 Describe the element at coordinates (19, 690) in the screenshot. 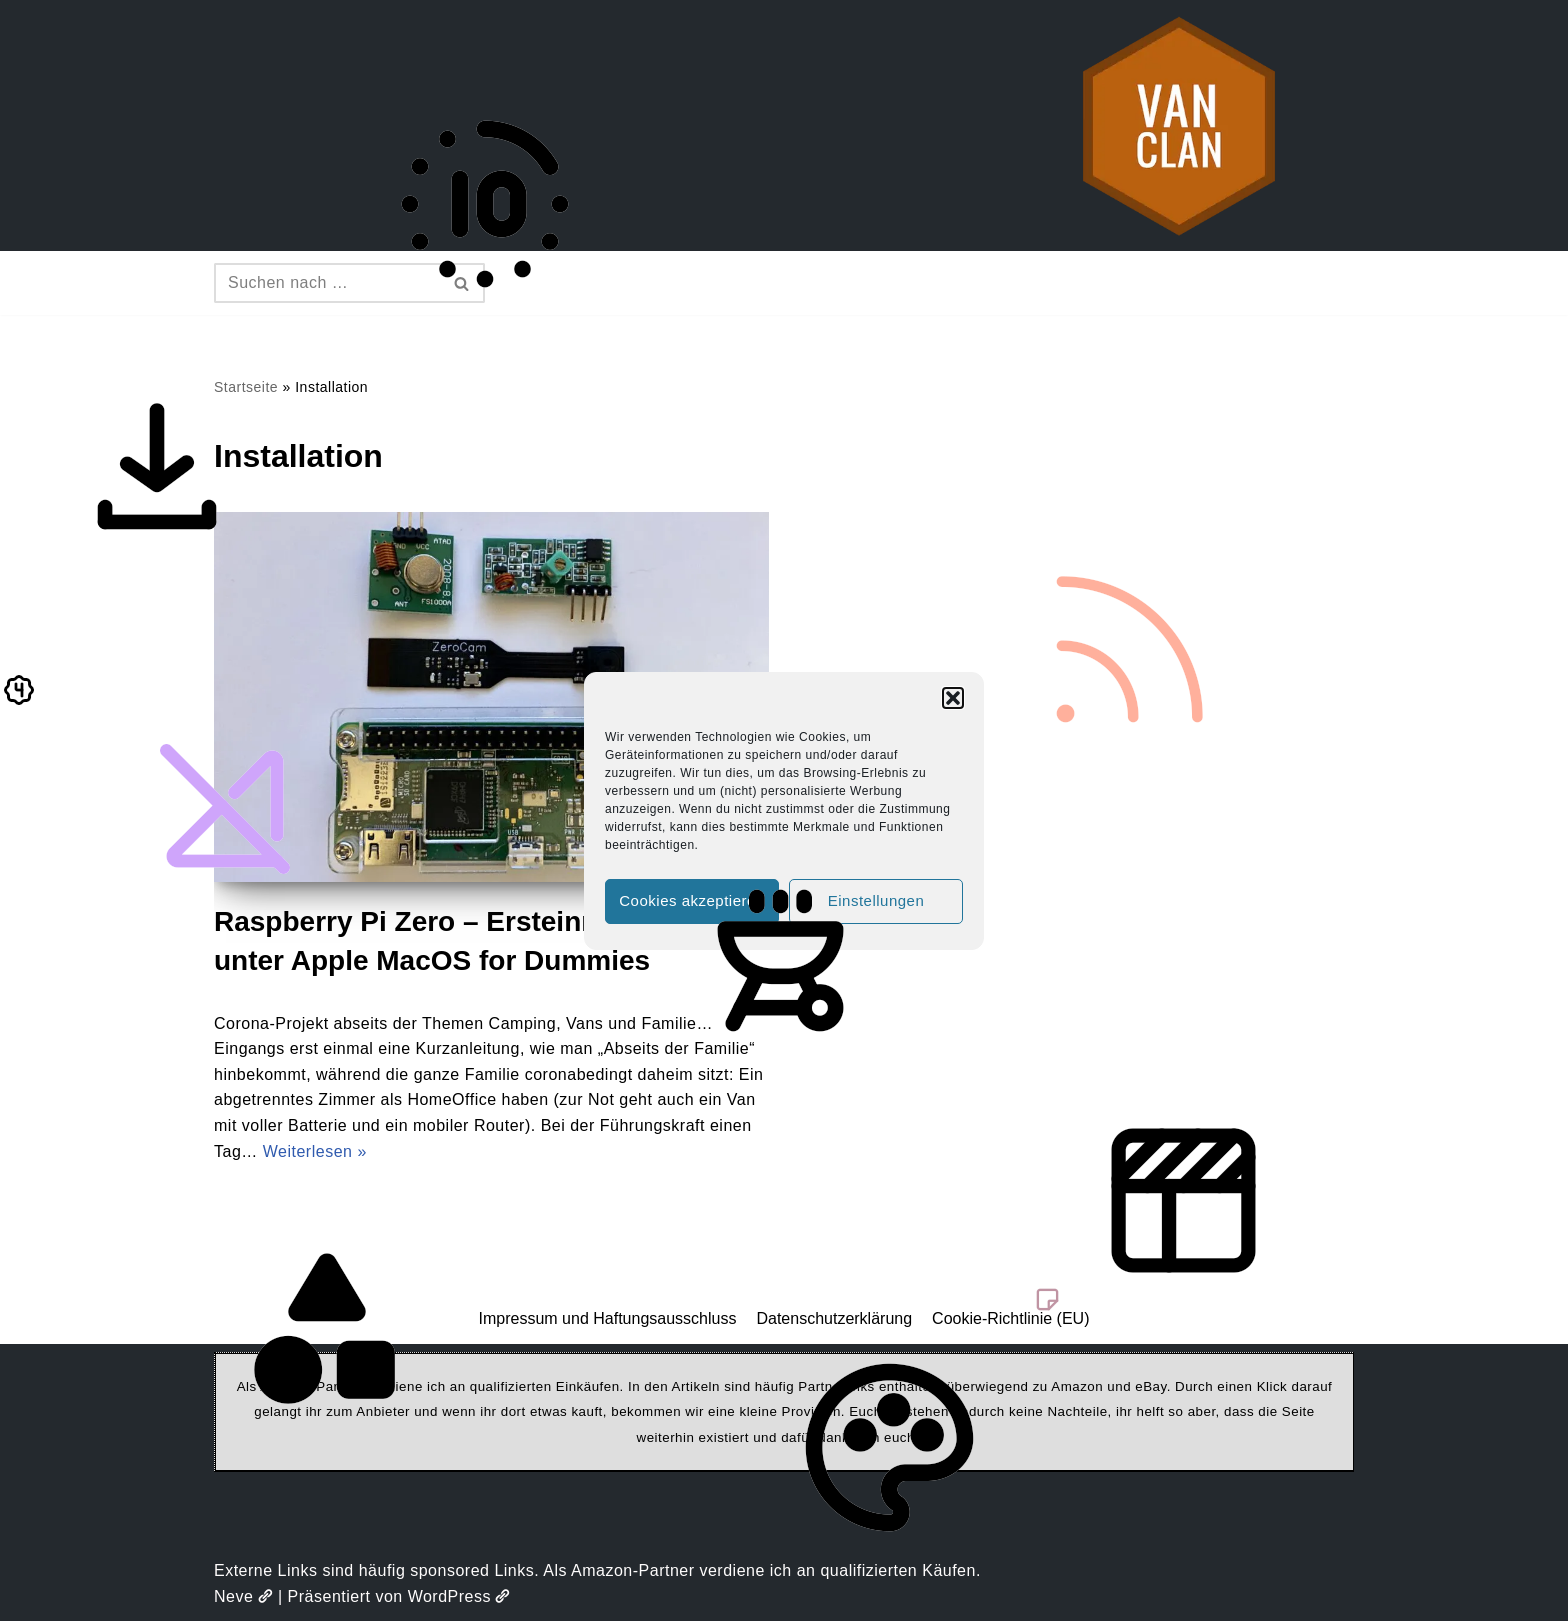

I see `indicates a fourth-place ranking or position` at that location.